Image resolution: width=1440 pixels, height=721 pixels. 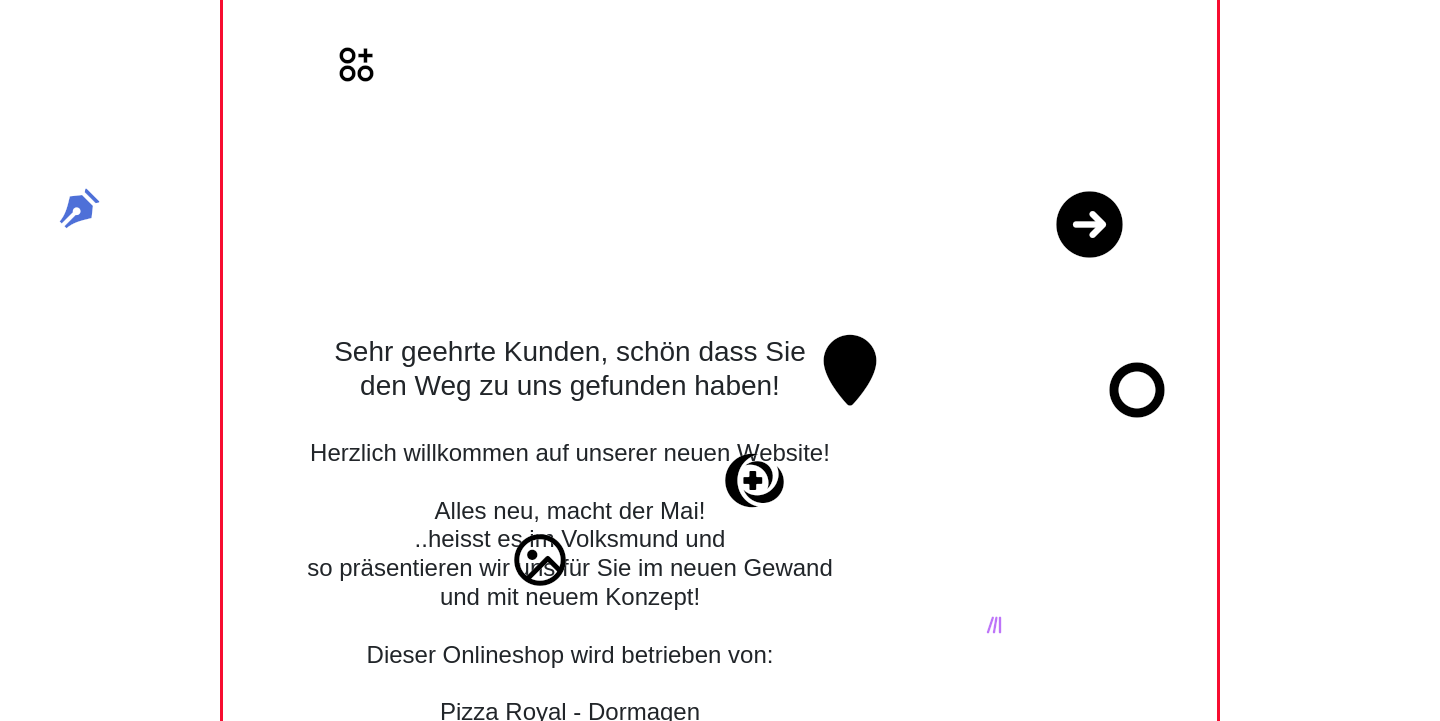 What do you see at coordinates (356, 64) in the screenshot?
I see `add a new app to your collection` at bounding box center [356, 64].